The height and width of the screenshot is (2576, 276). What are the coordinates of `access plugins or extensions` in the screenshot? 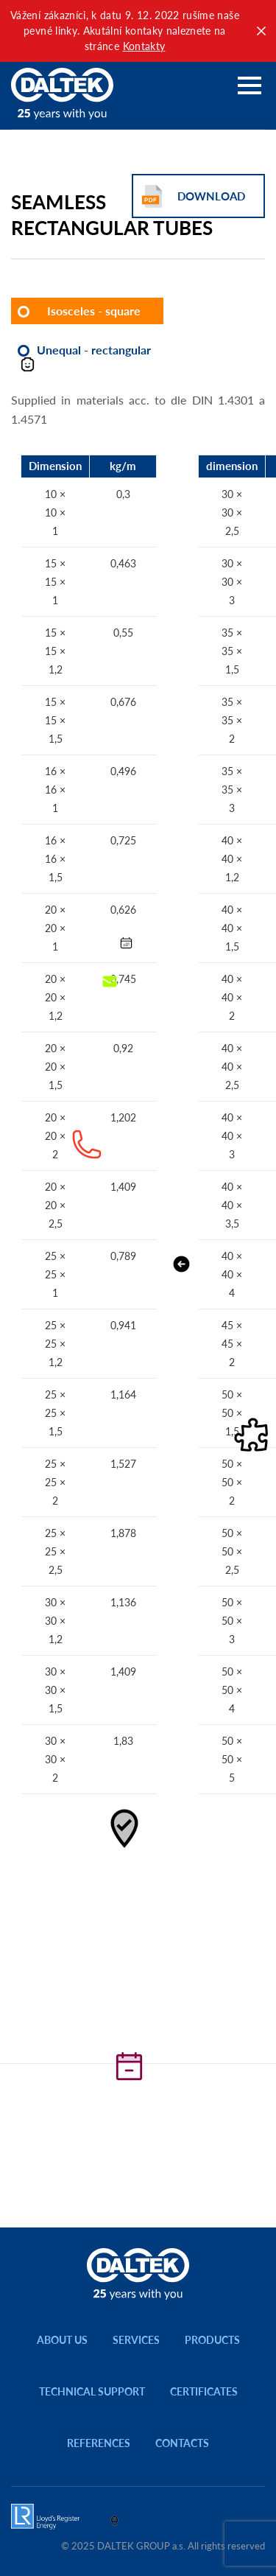 It's located at (252, 1435).